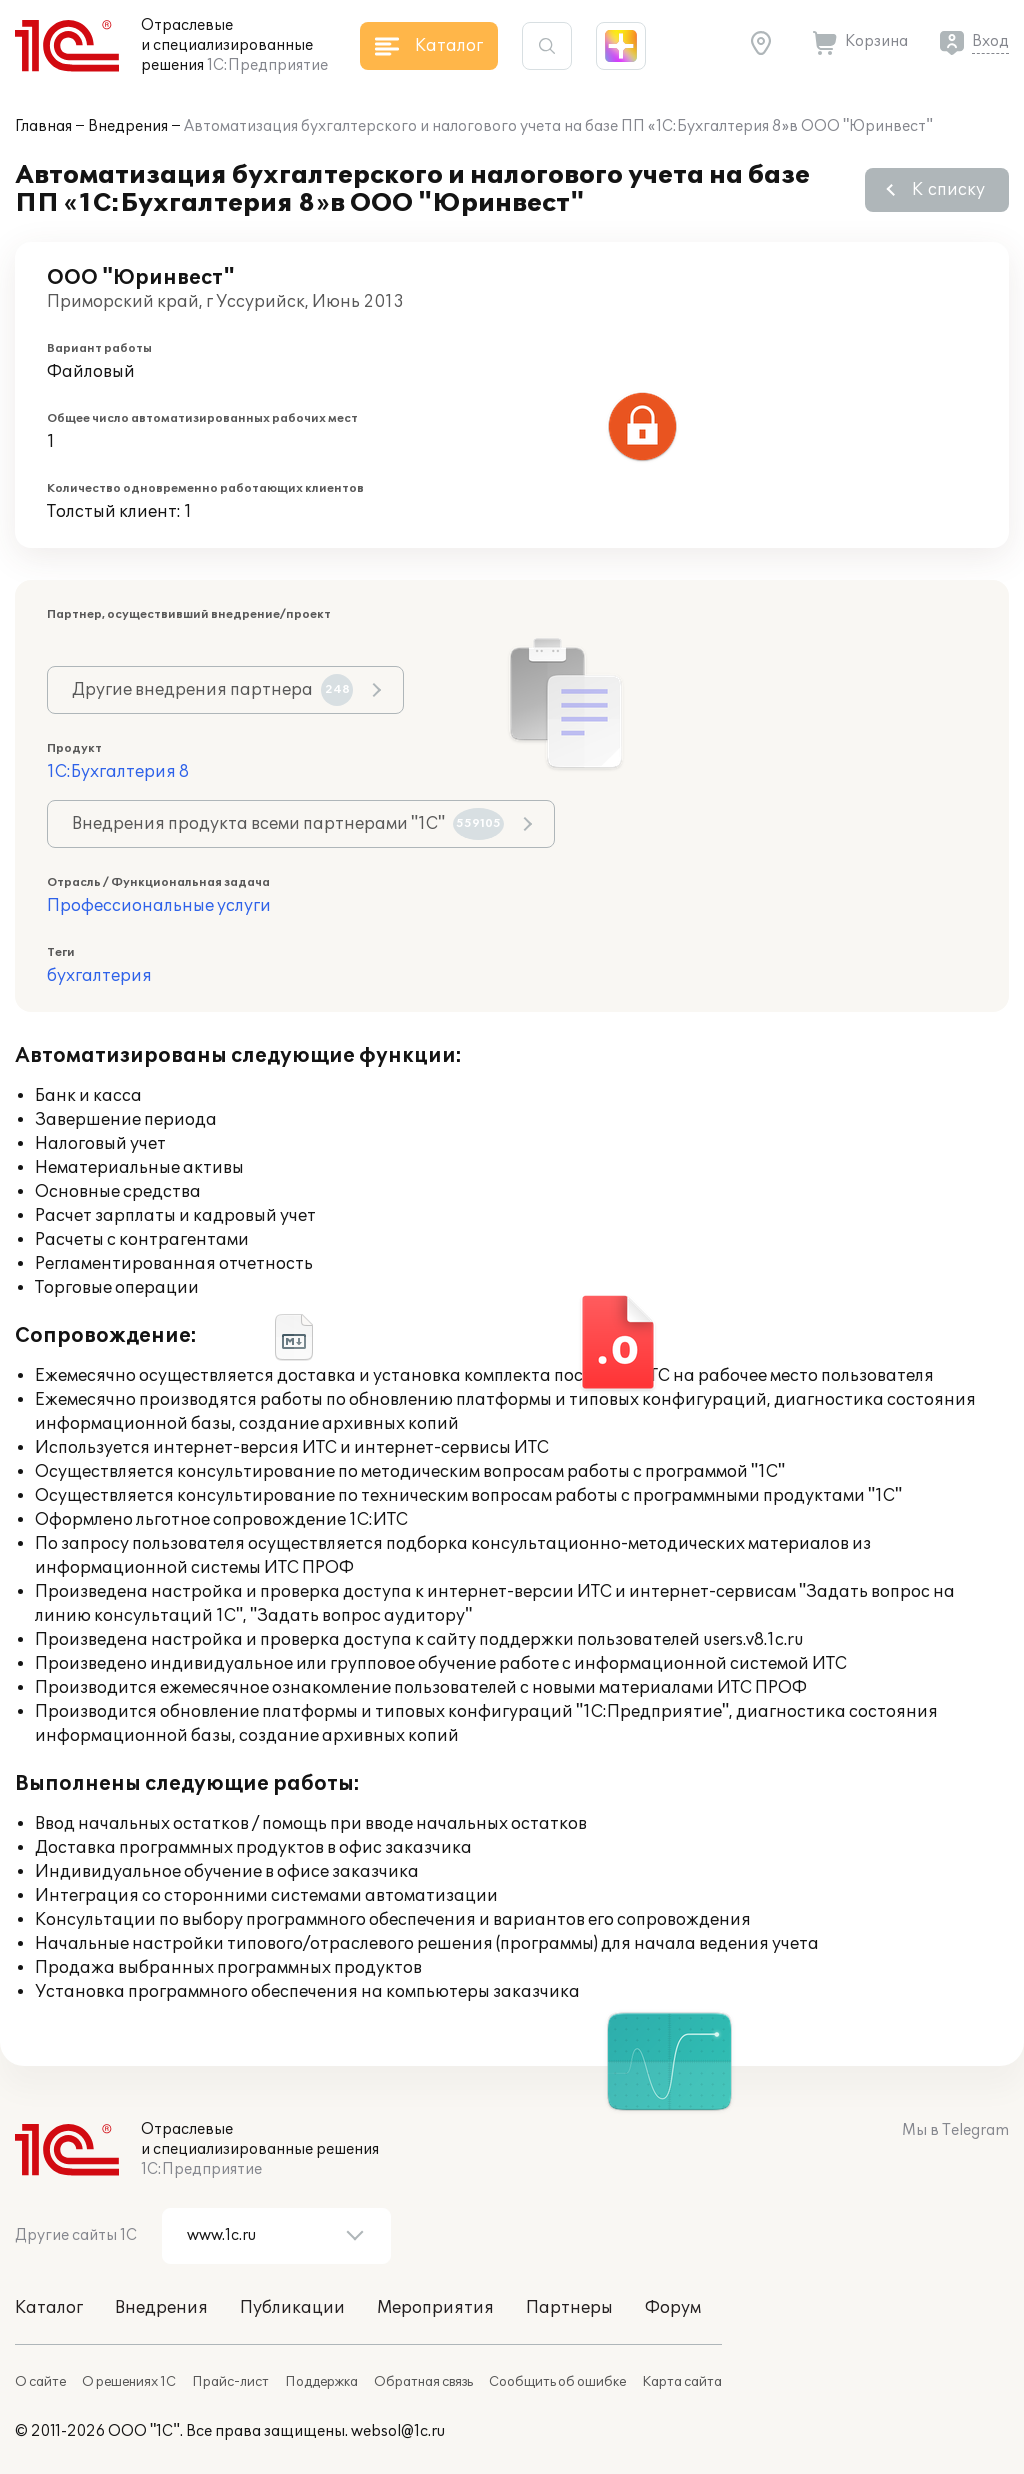 The height and width of the screenshot is (2474, 1024). Describe the element at coordinates (294, 1337) in the screenshot. I see `a markdown text file` at that location.